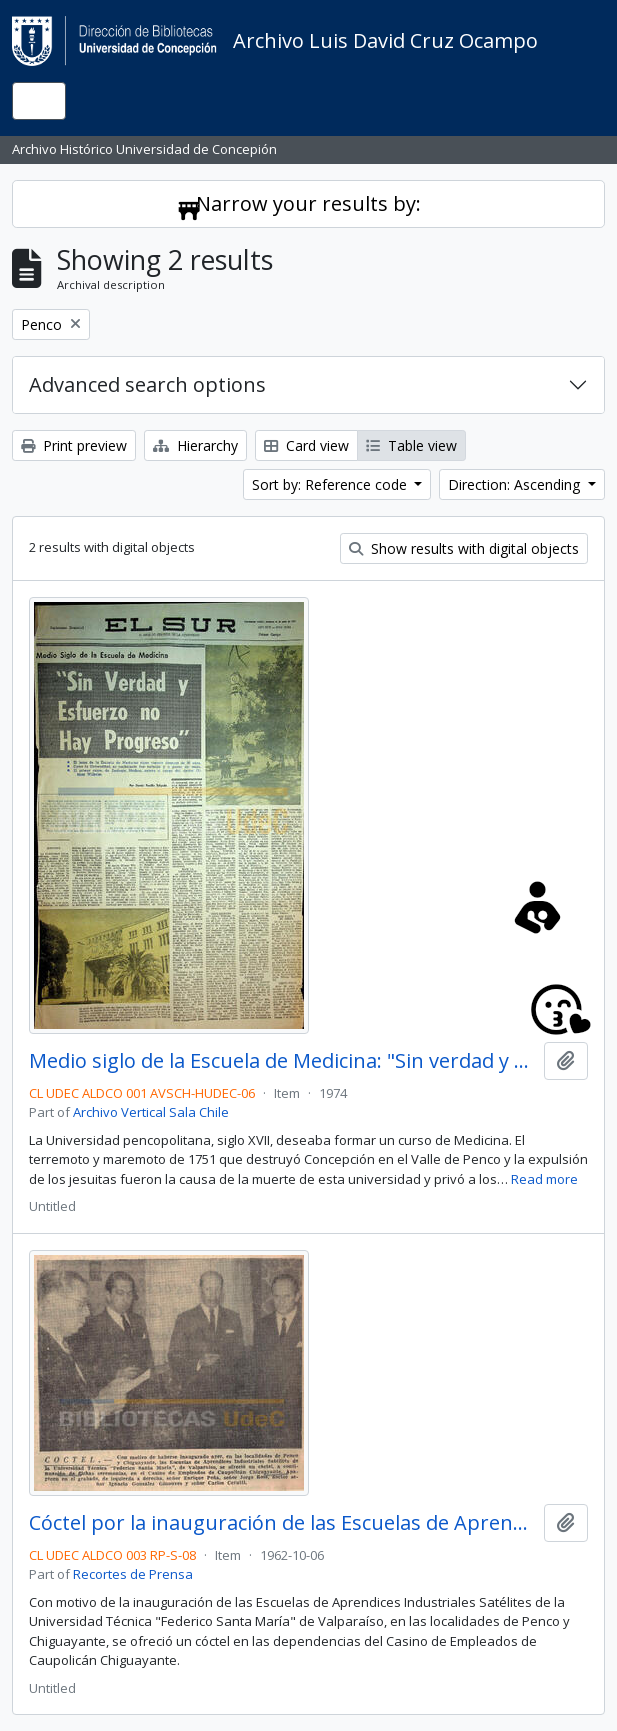 The height and width of the screenshot is (1731, 617). I want to click on view bridge or overpass locations, so click(189, 211).